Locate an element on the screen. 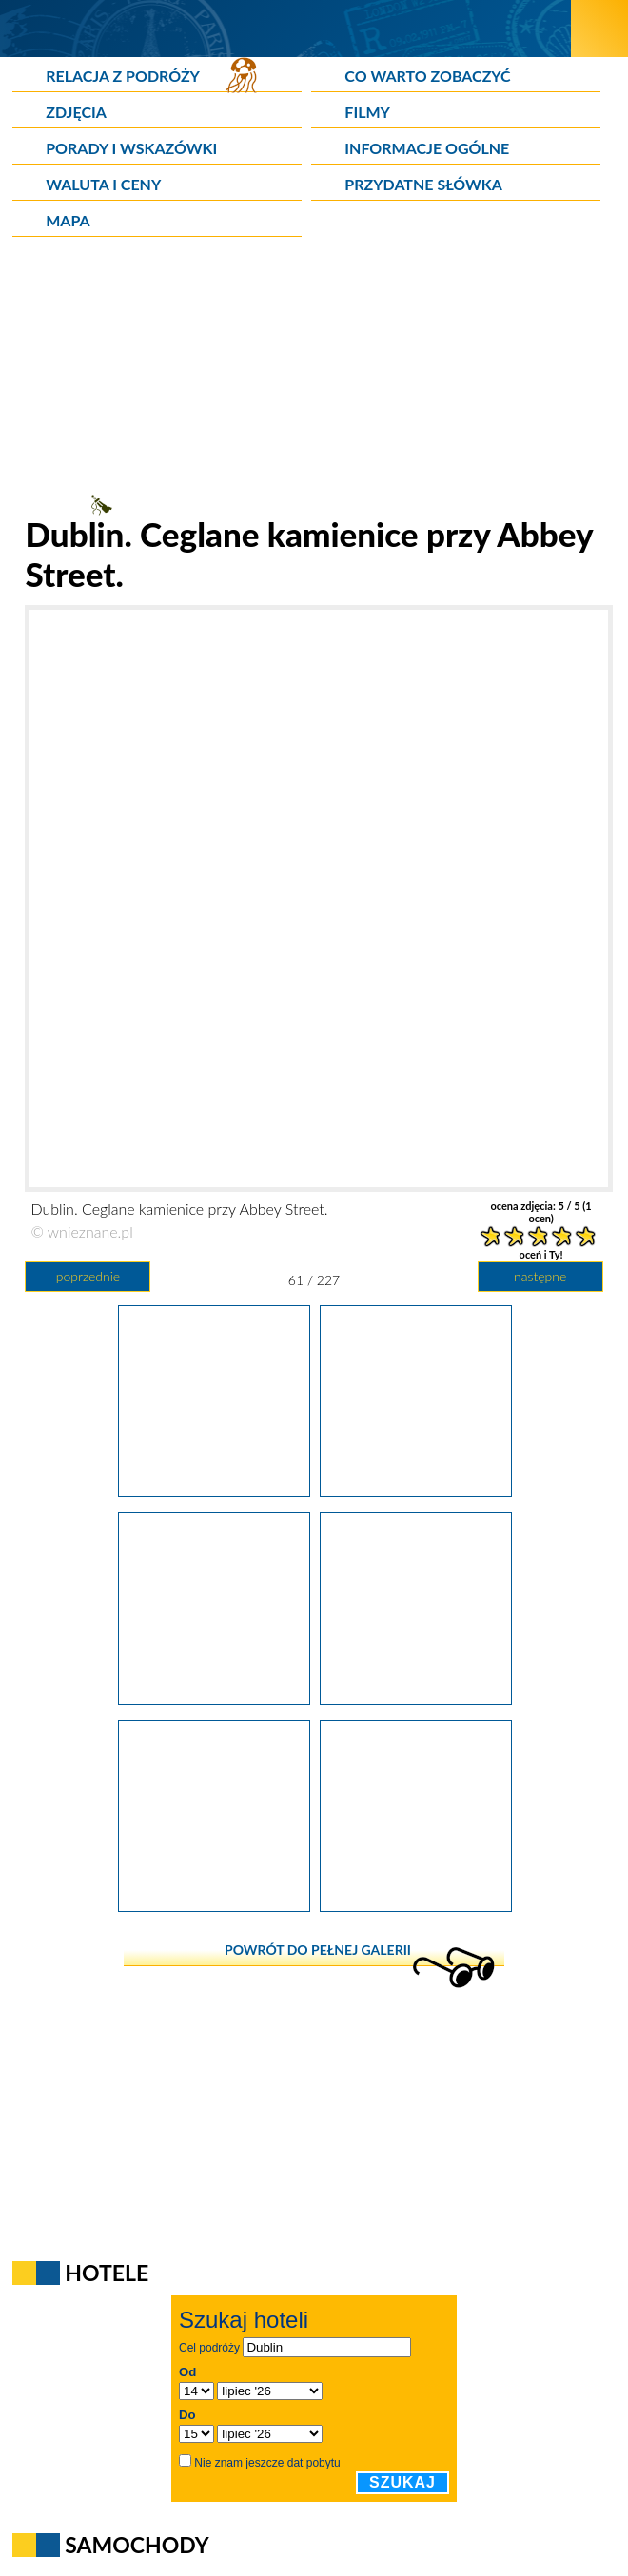  indicates a broken or degraded weapon in inventory is located at coordinates (102, 505).